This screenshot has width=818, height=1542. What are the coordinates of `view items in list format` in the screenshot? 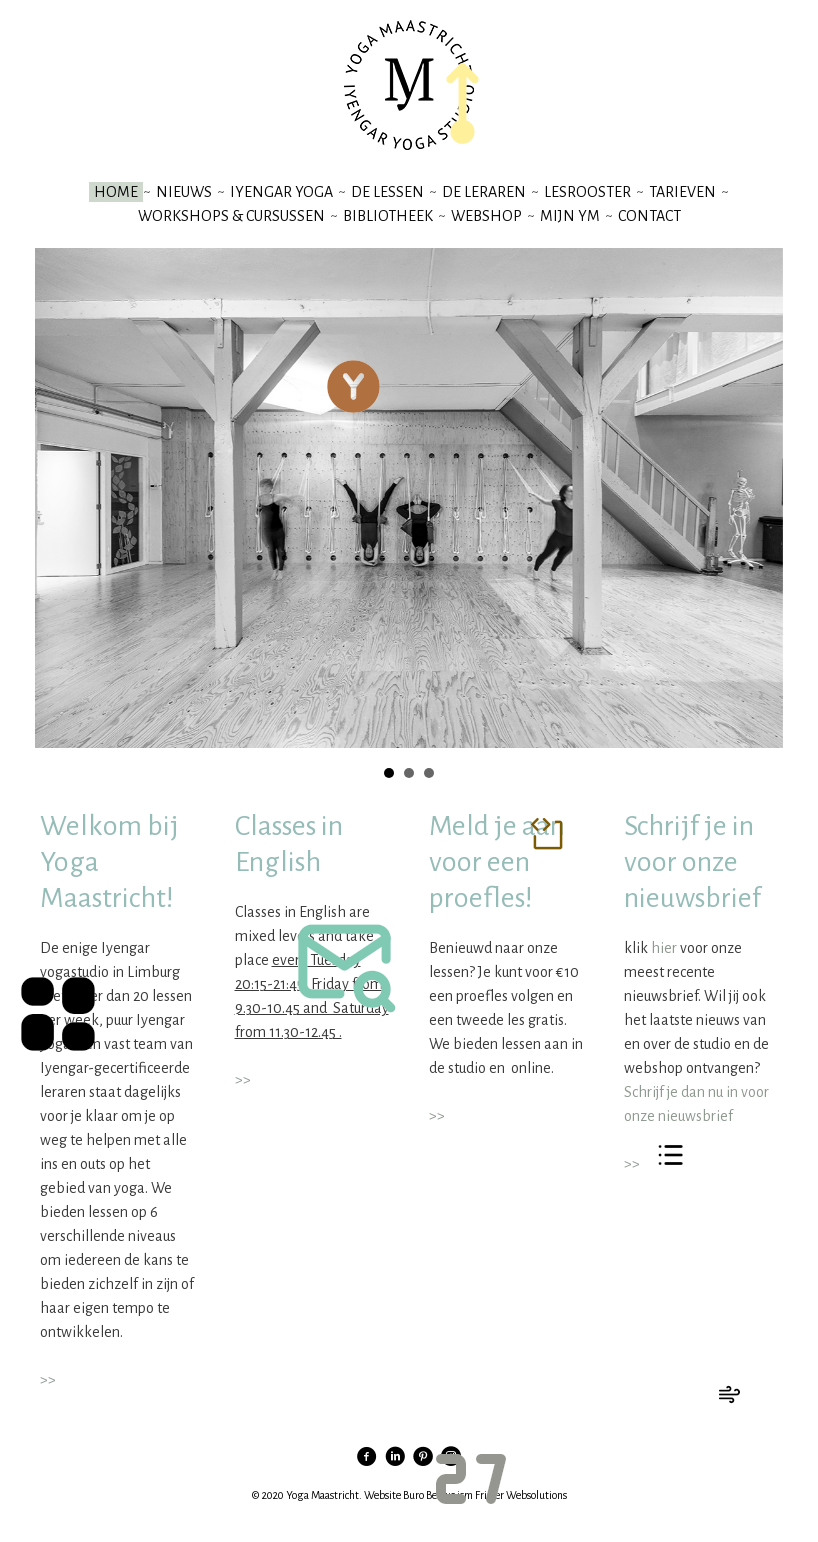 It's located at (670, 1155).